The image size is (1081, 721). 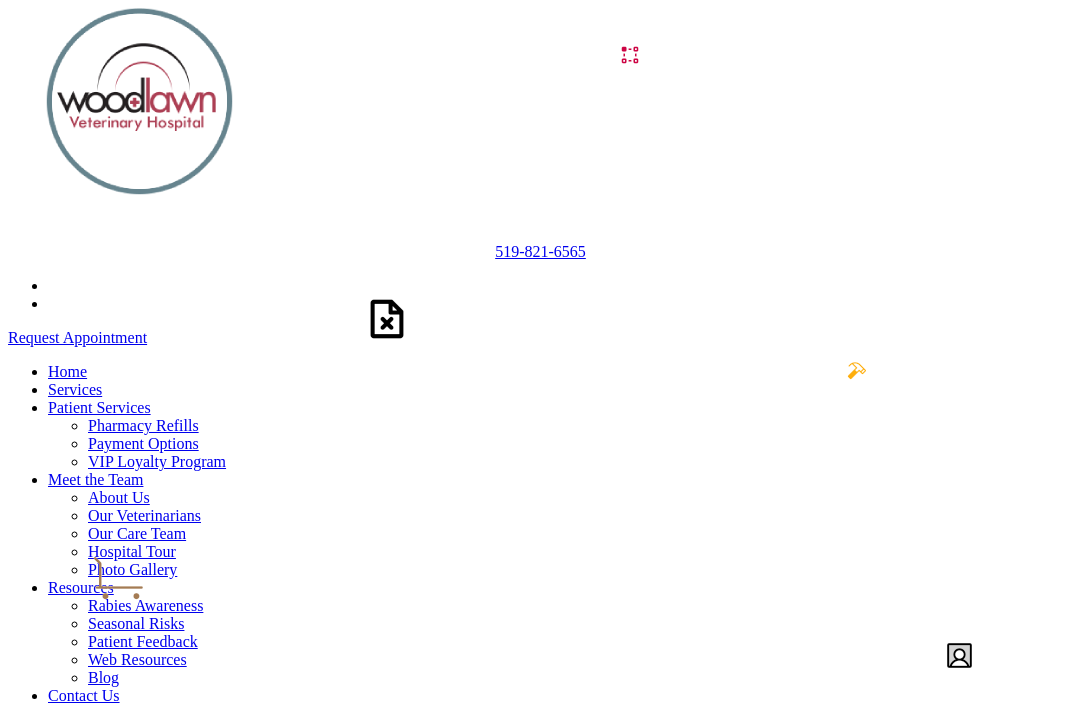 What do you see at coordinates (959, 655) in the screenshot?
I see `view your profile` at bounding box center [959, 655].